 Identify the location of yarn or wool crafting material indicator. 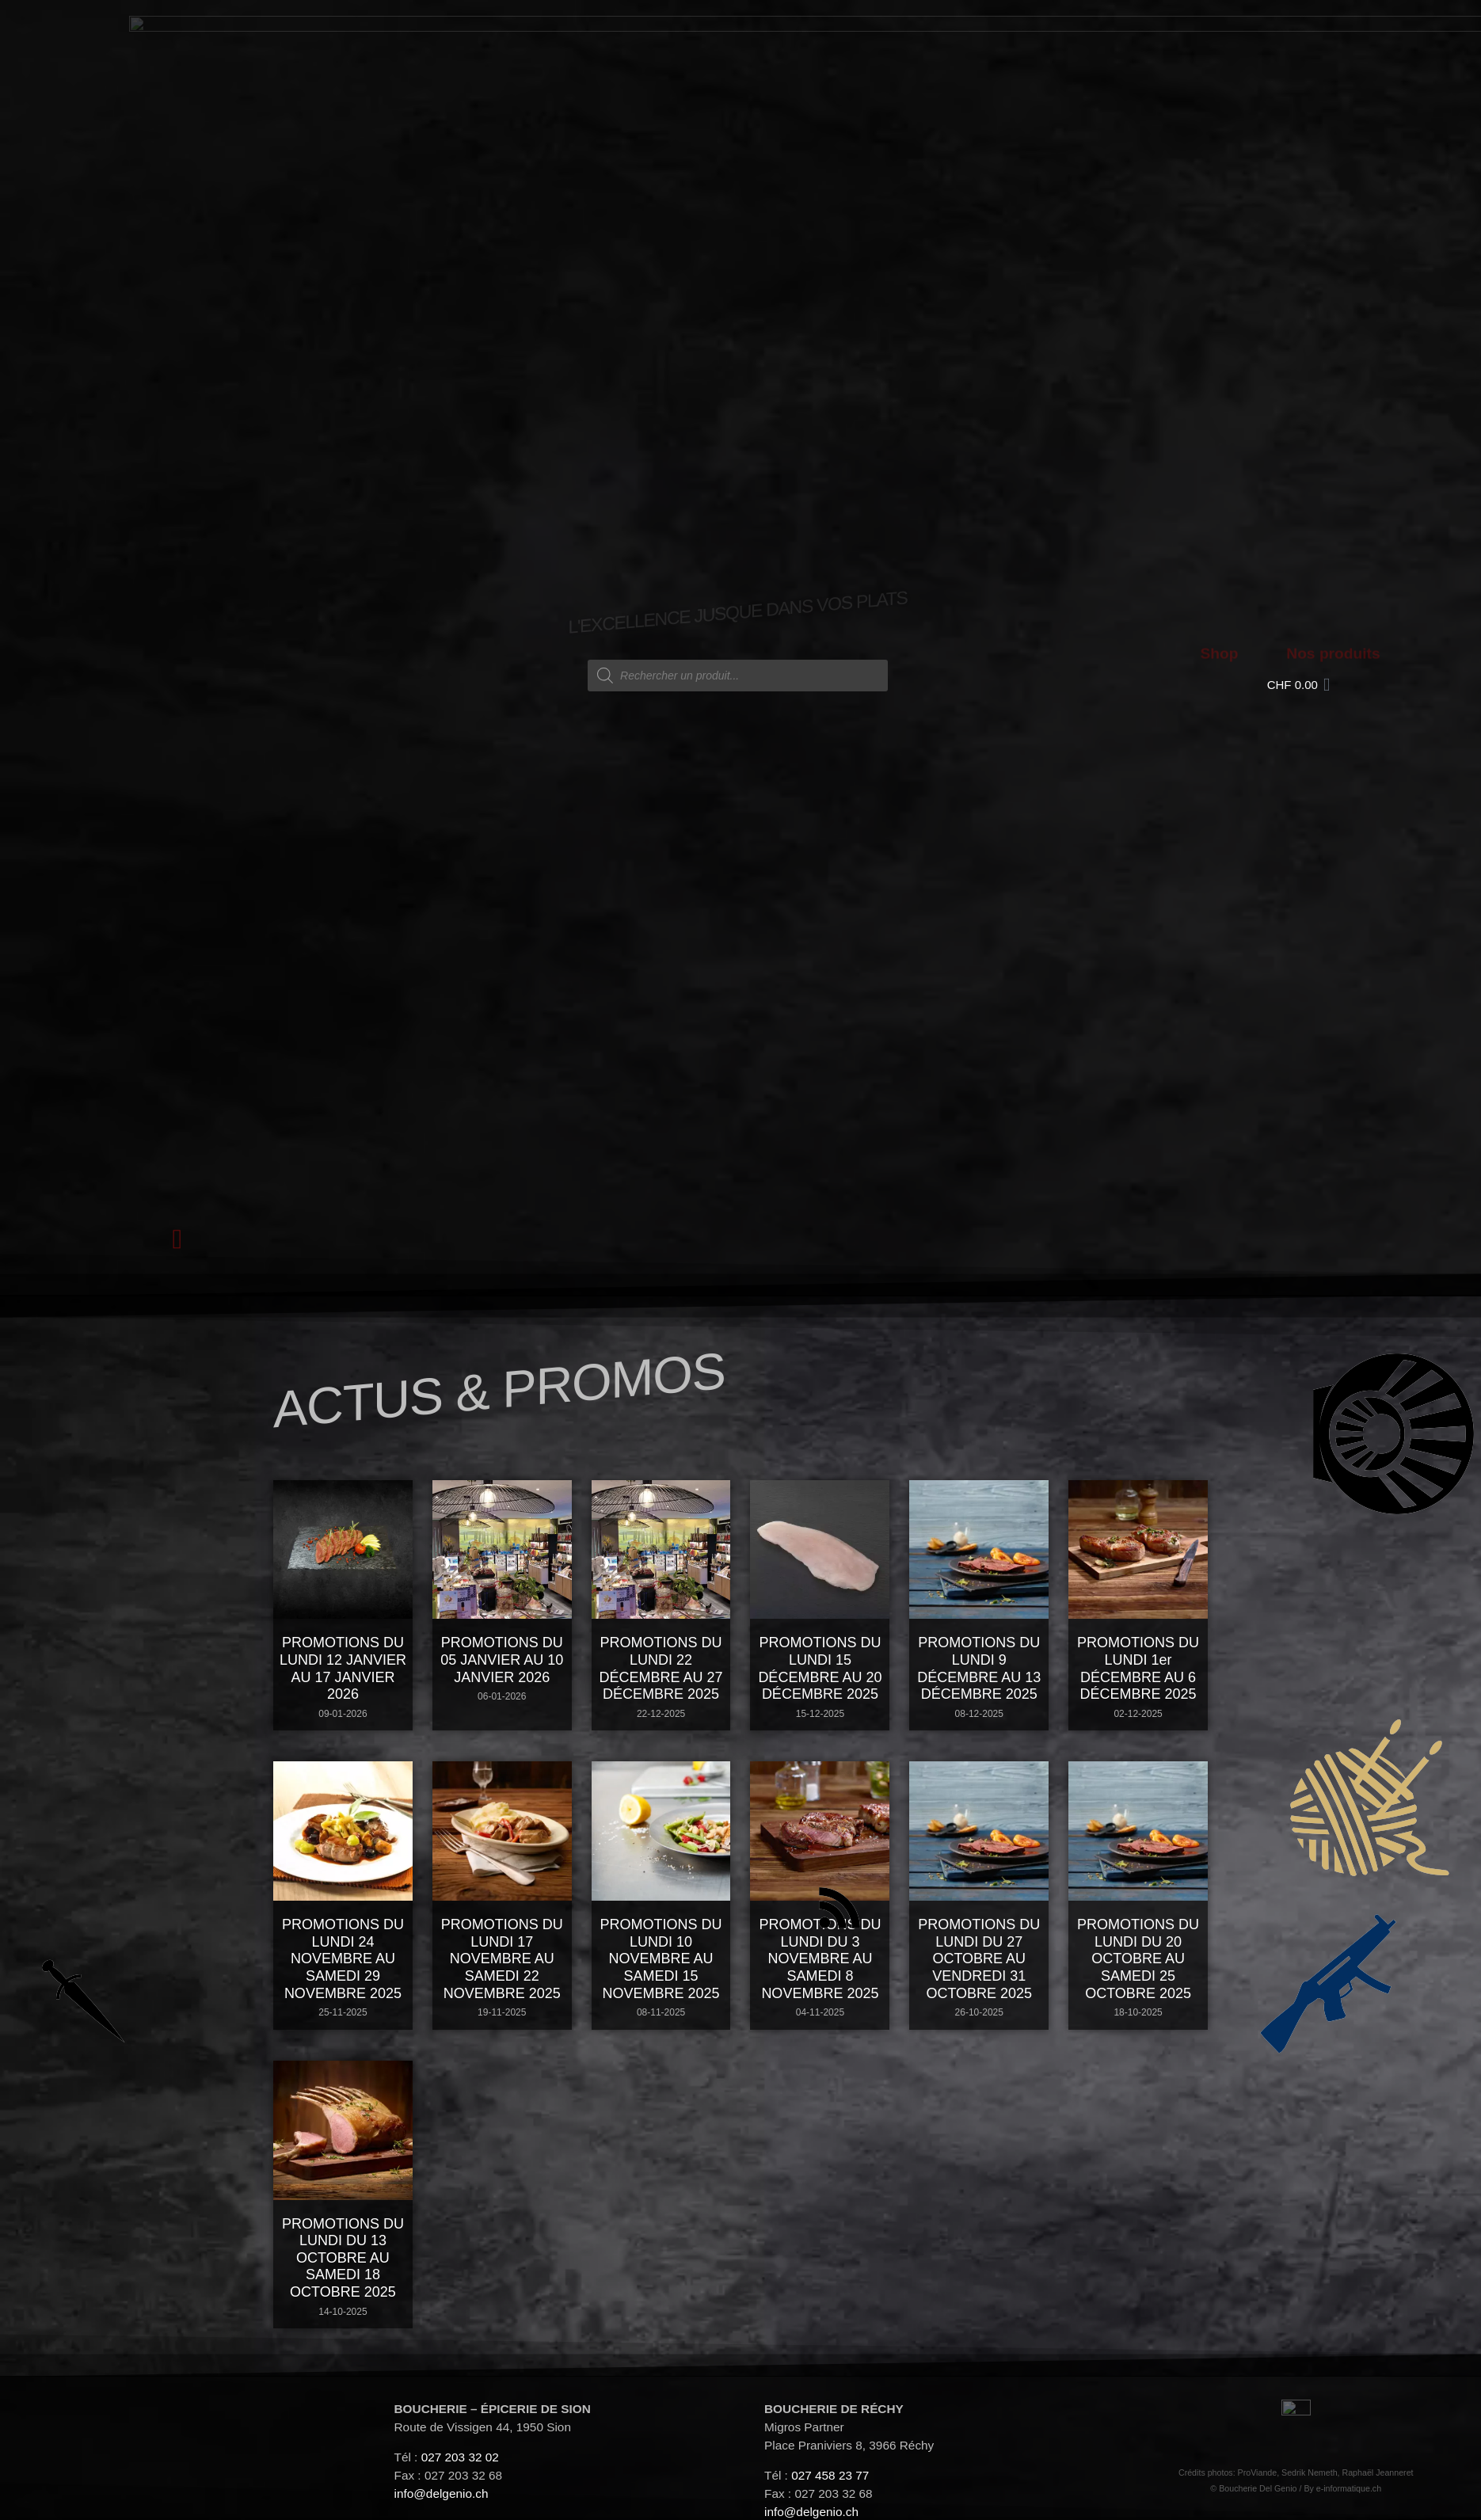
(1371, 1797).